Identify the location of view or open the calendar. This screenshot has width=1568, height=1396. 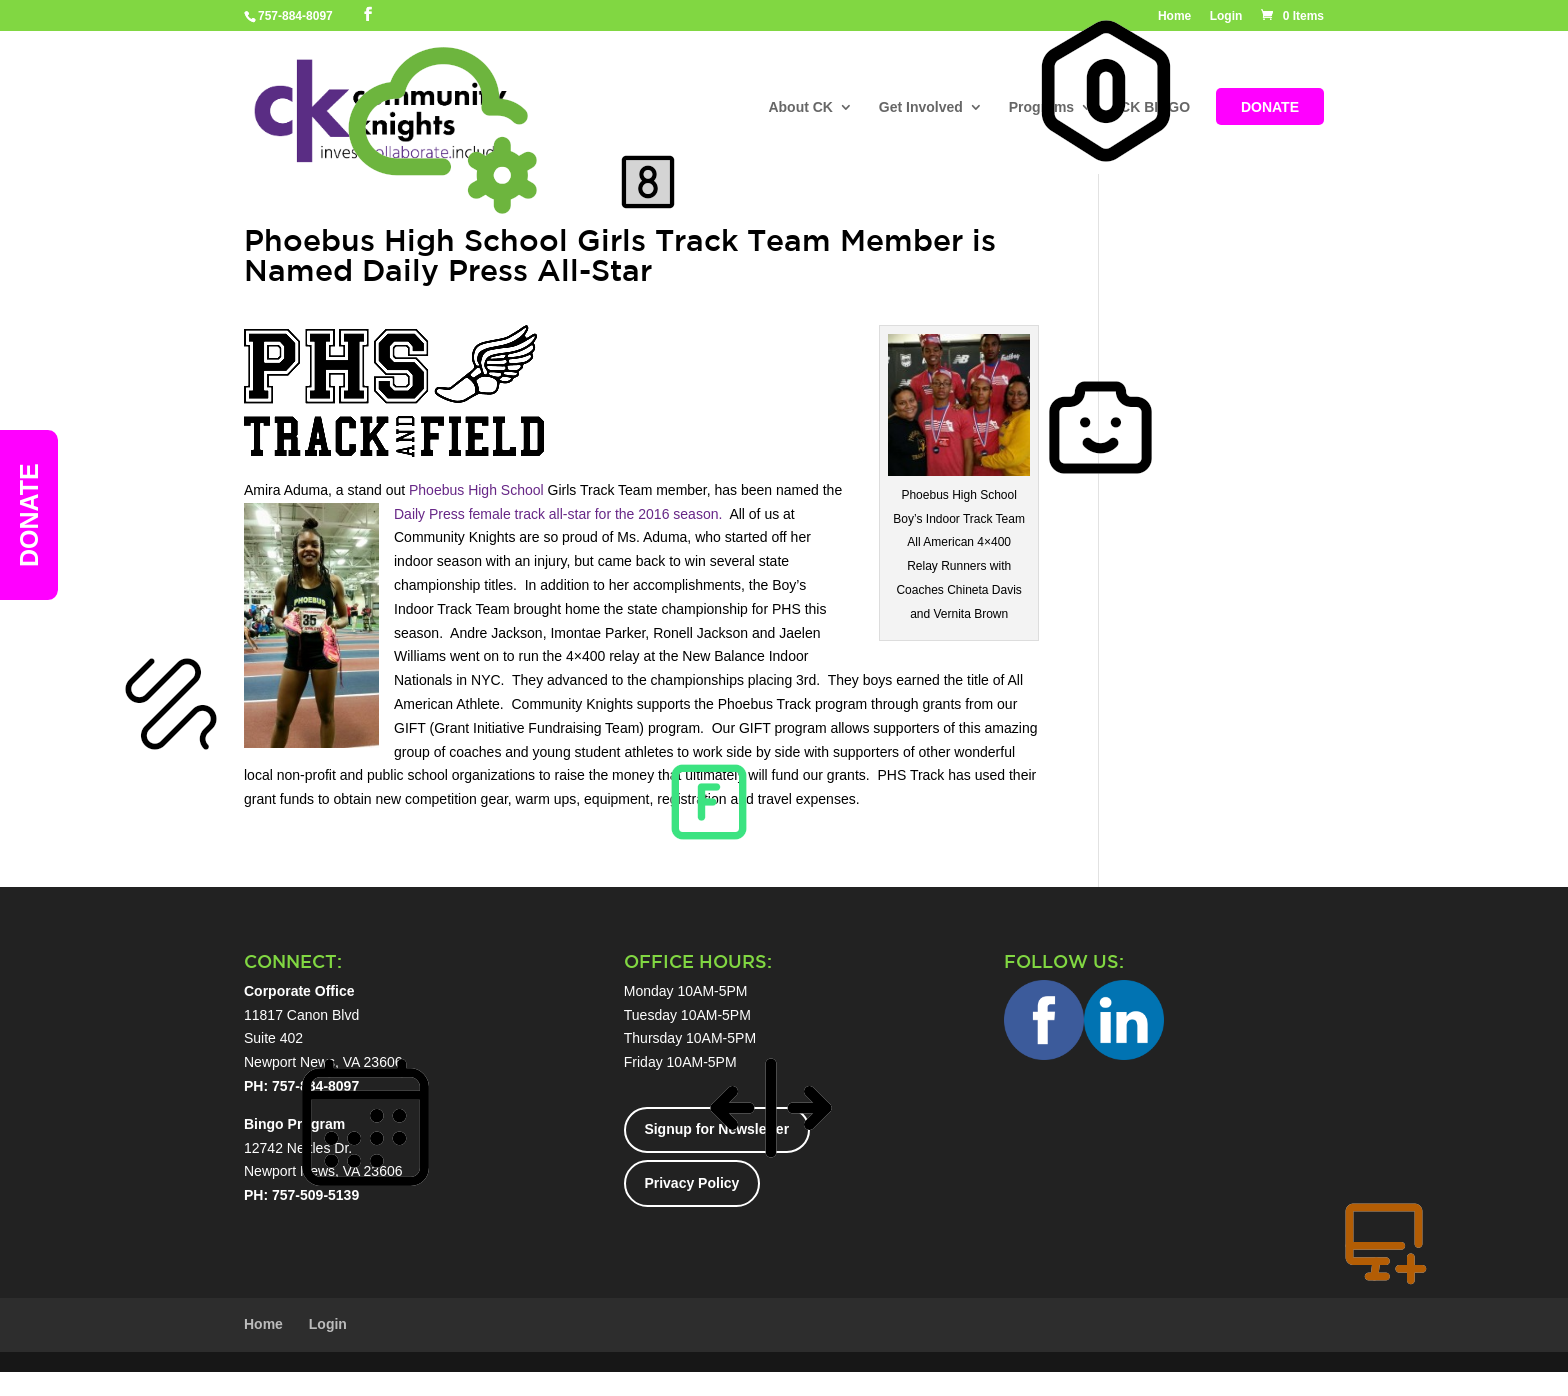
(365, 1122).